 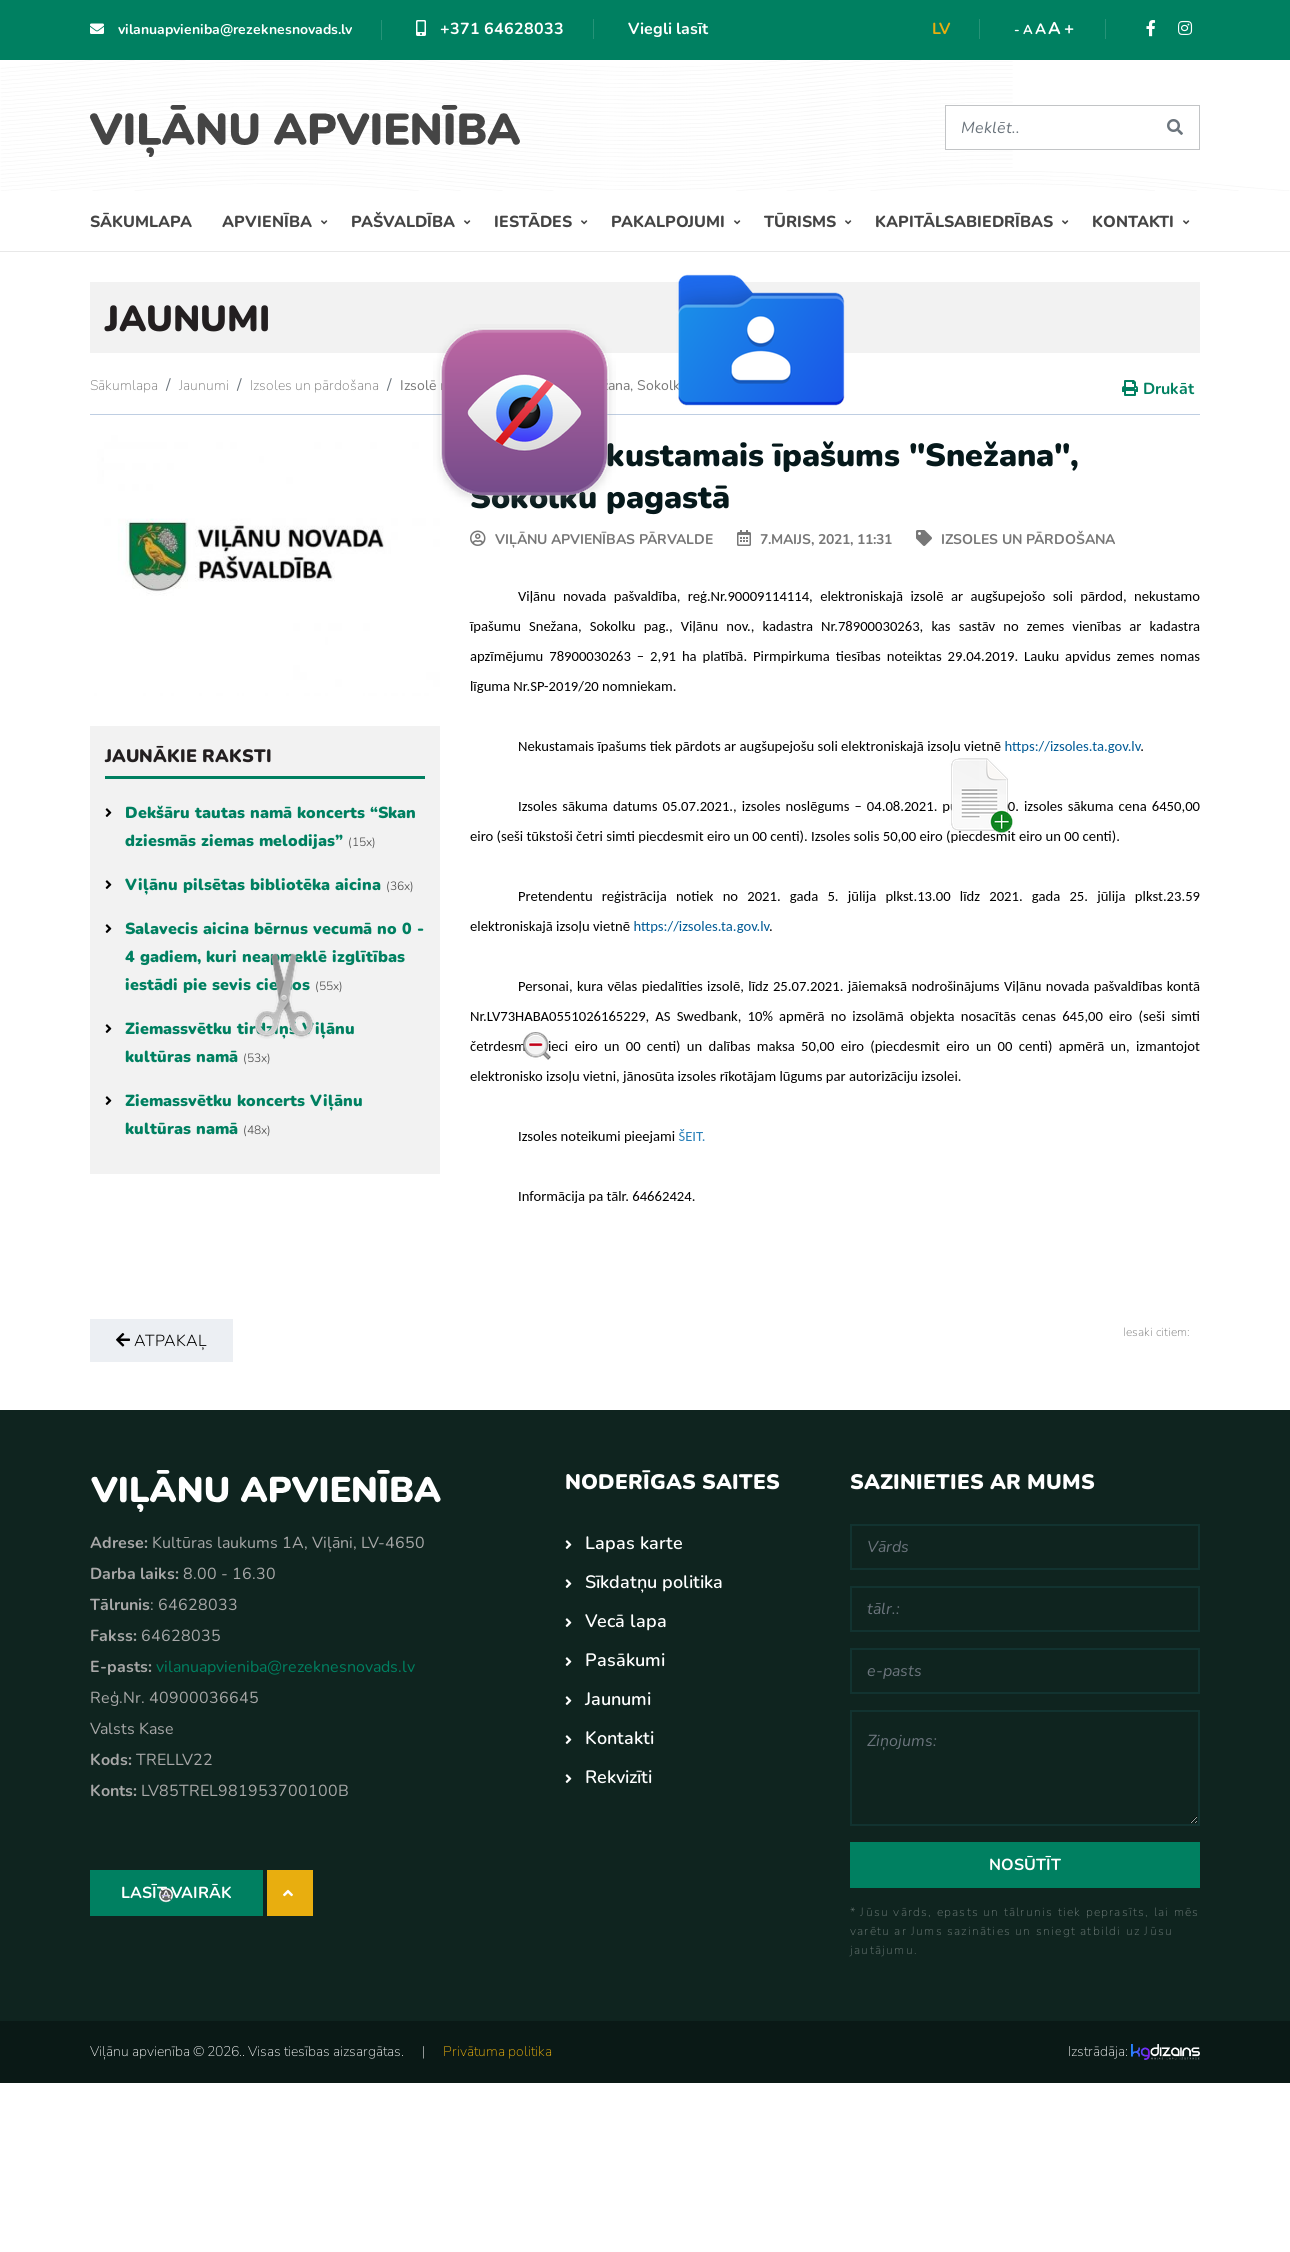 What do you see at coordinates (537, 1046) in the screenshot?
I see `zoom out of the current view` at bounding box center [537, 1046].